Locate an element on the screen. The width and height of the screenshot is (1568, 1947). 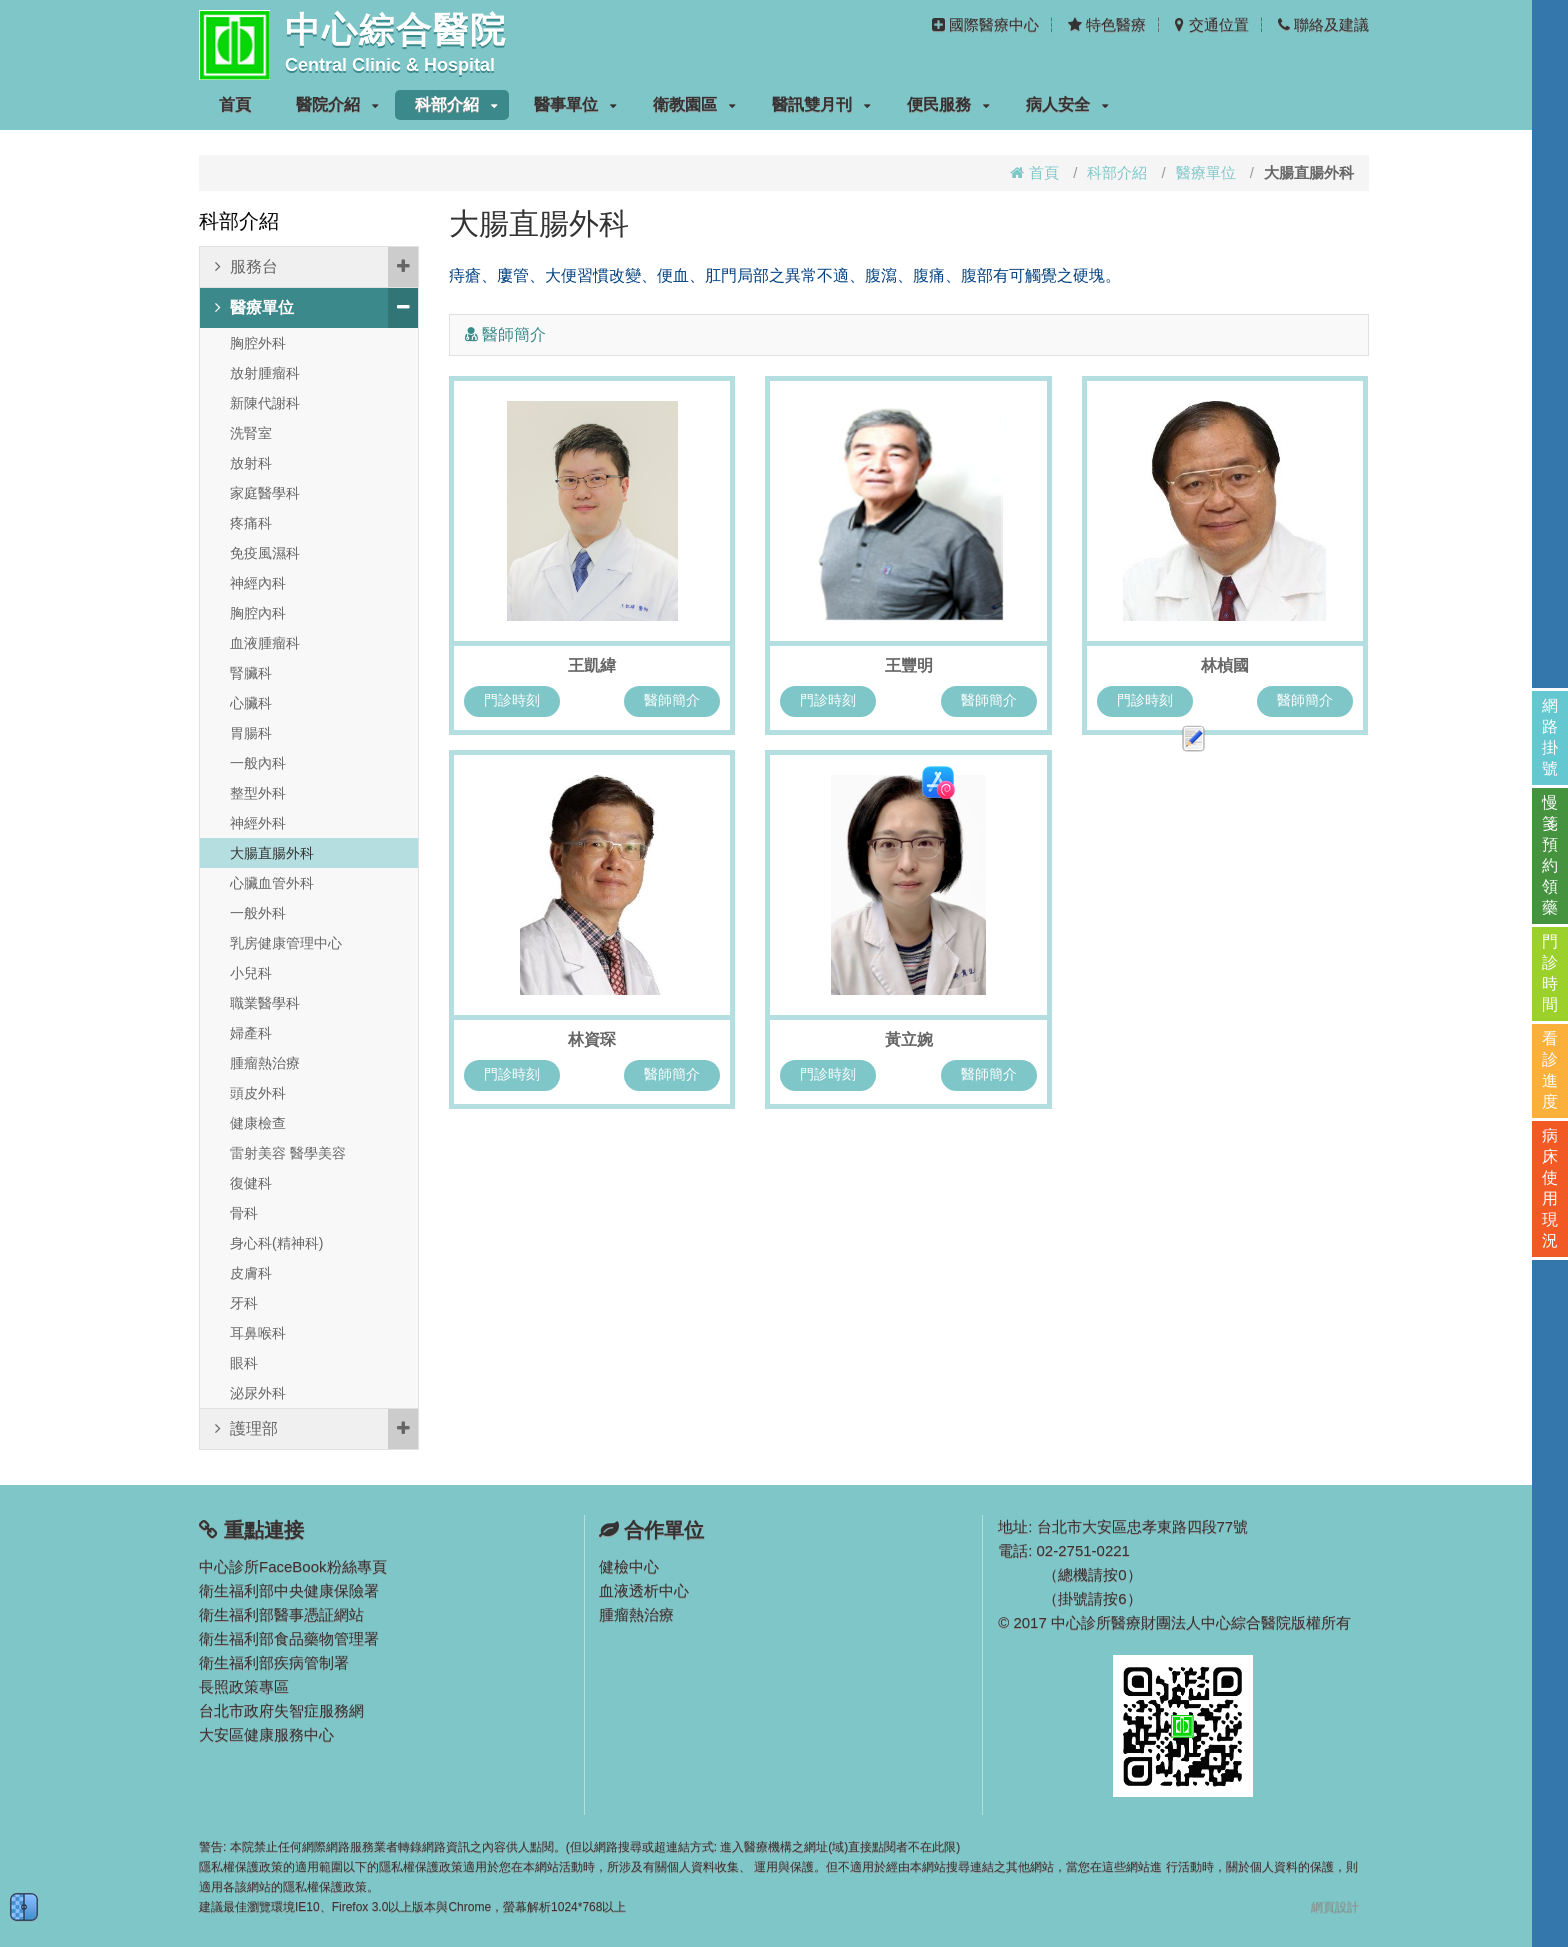
open Upscayl image upscaling app is located at coordinates (24, 1907).